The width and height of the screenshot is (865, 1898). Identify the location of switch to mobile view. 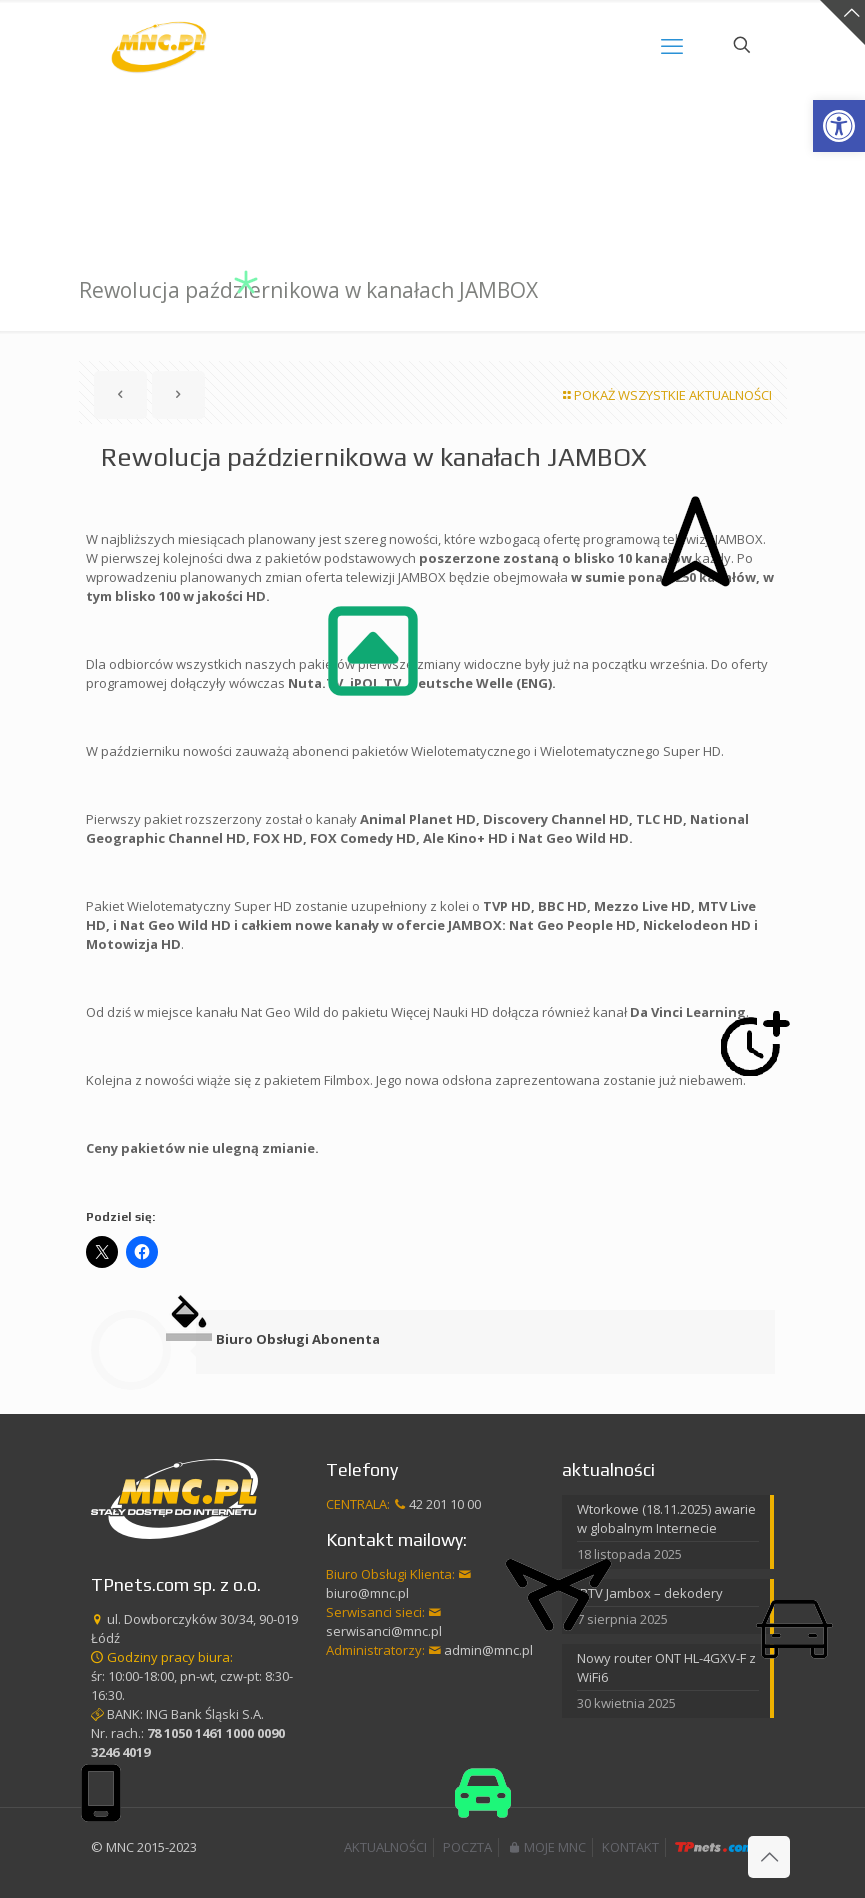
(101, 1793).